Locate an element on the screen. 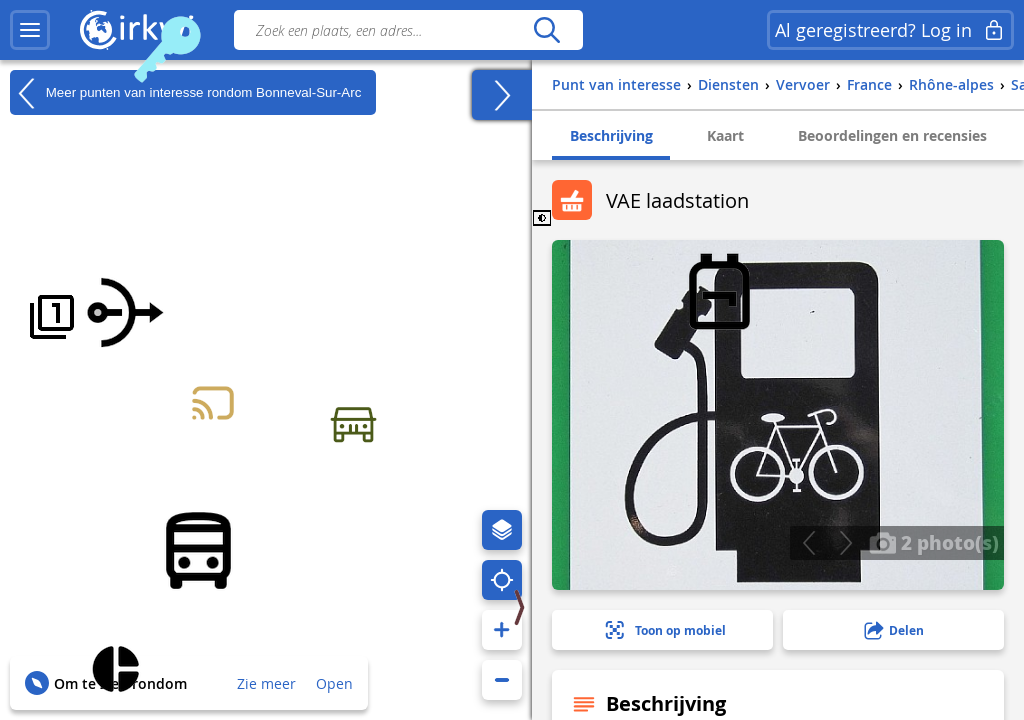 Image resolution: width=1024 pixels, height=720 pixels. network address translation settings is located at coordinates (125, 312).